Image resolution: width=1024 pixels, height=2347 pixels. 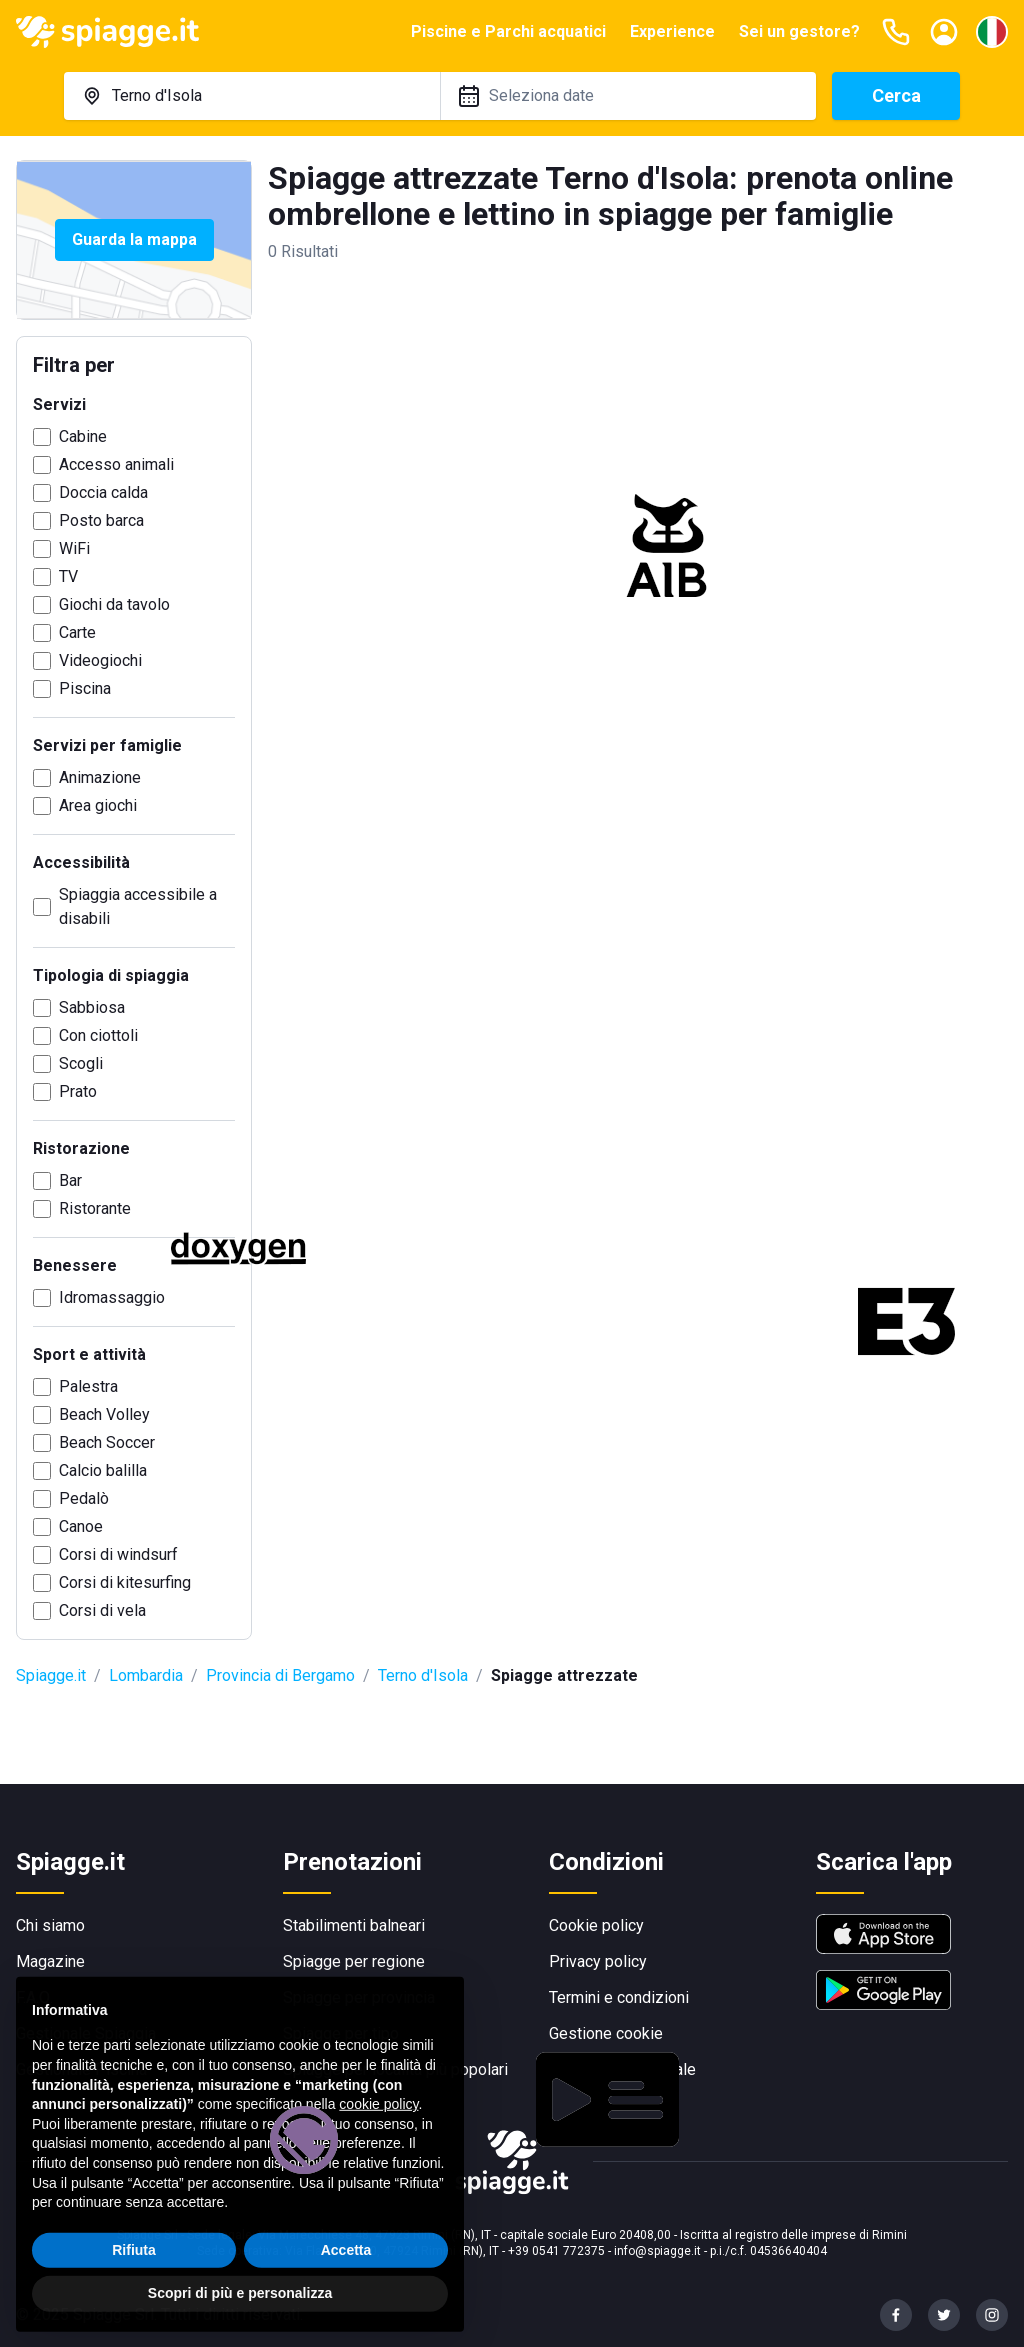 What do you see at coordinates (238, 1248) in the screenshot?
I see `link to Doxygen documentation generator` at bounding box center [238, 1248].